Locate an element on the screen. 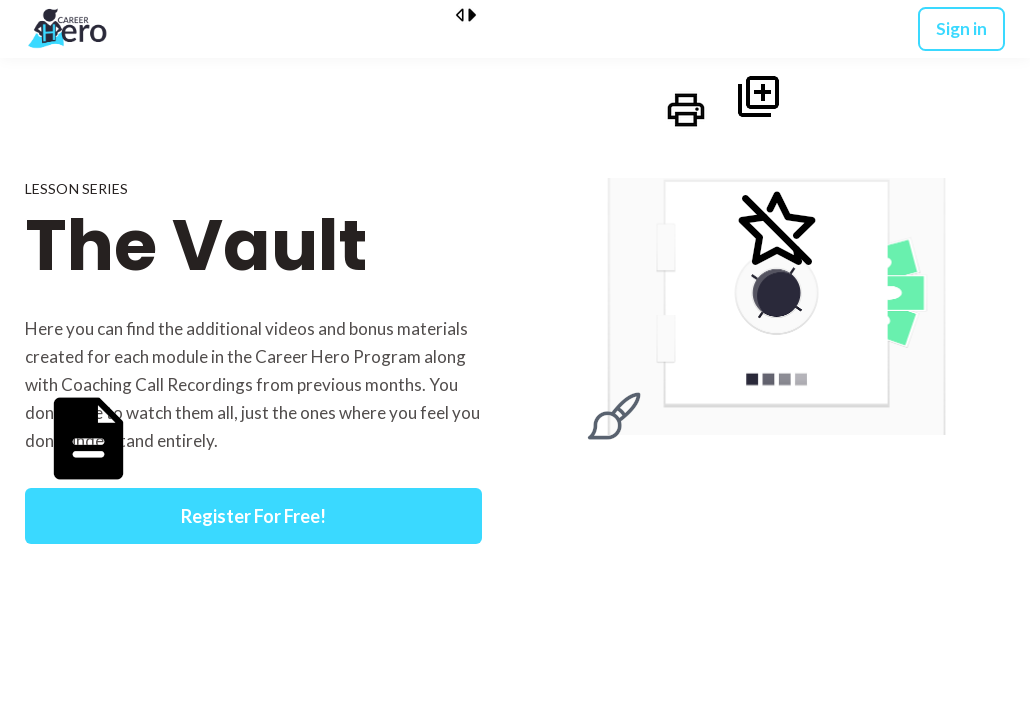 The width and height of the screenshot is (1030, 720). access drawing or painting tools is located at coordinates (616, 417).